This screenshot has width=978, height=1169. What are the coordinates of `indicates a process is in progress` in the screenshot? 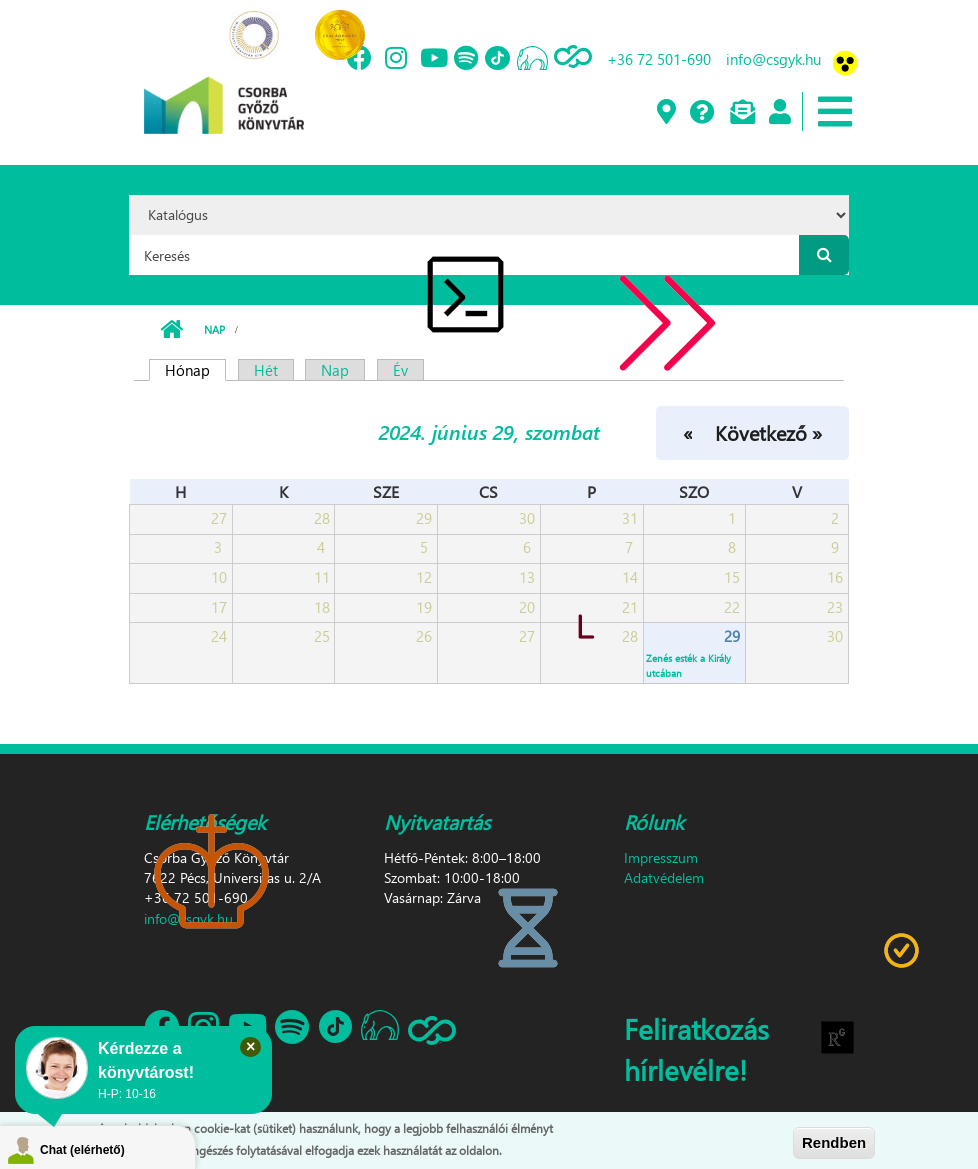 It's located at (528, 928).